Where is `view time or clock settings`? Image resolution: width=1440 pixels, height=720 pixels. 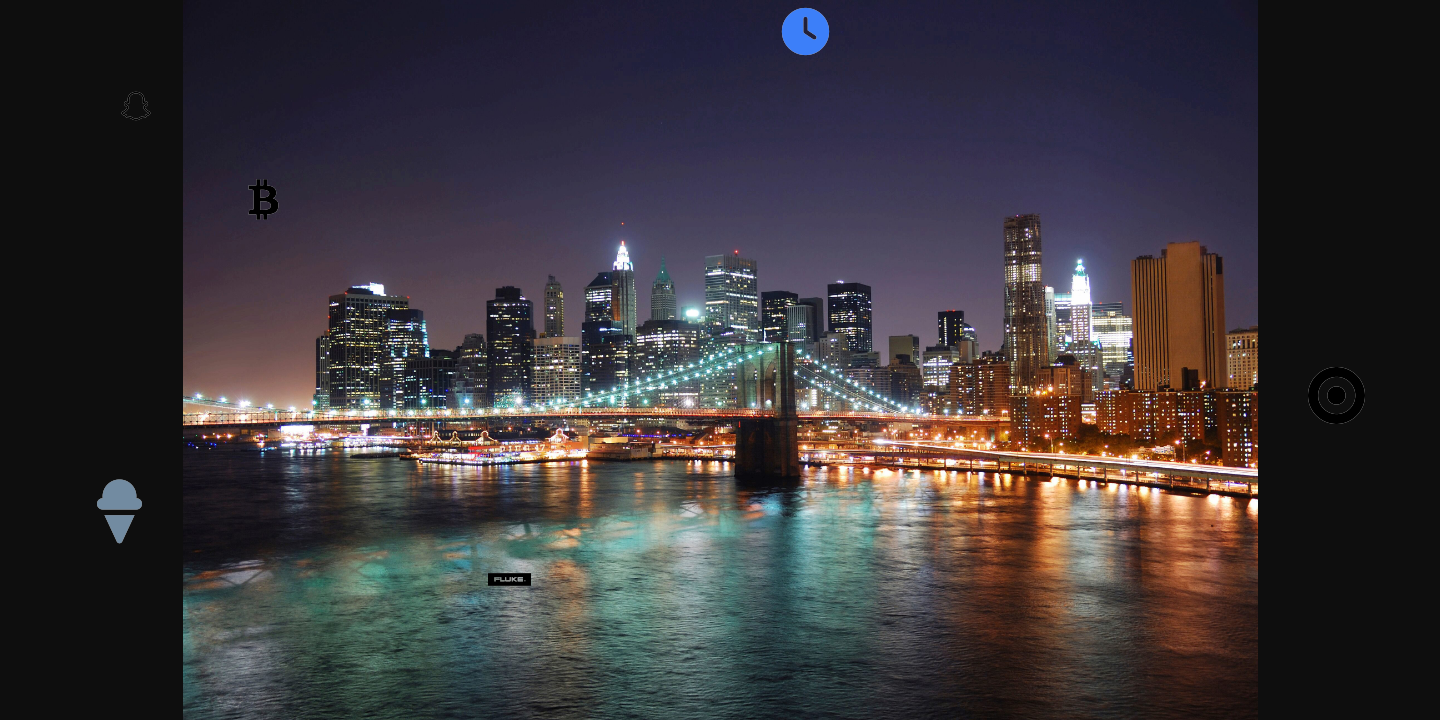 view time or clock settings is located at coordinates (805, 31).